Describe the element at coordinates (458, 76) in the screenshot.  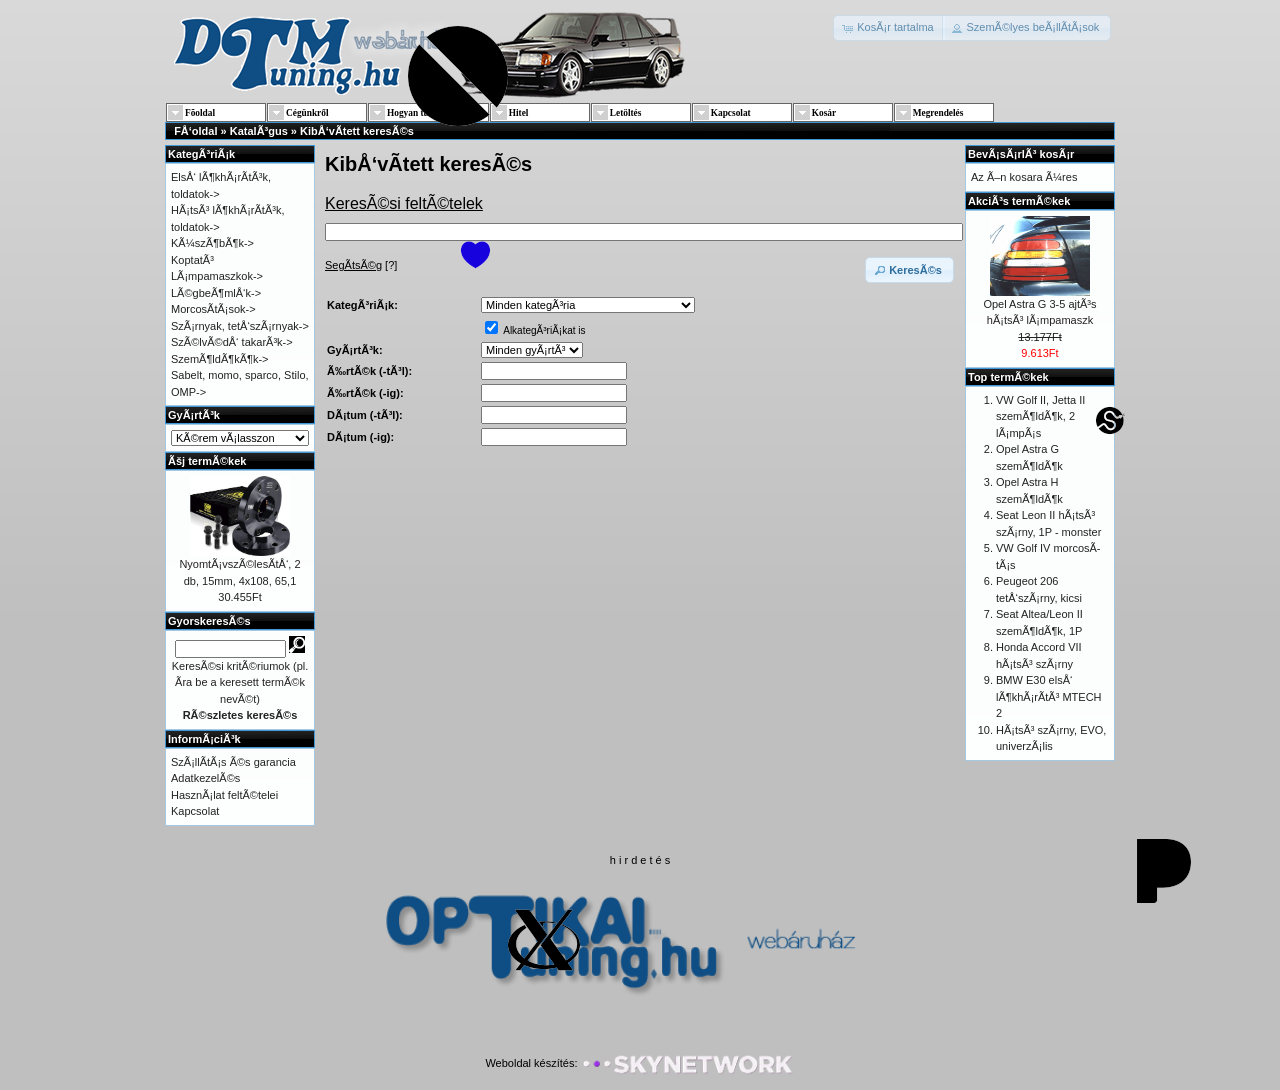
I see `indicates a blocked or restricted action` at that location.